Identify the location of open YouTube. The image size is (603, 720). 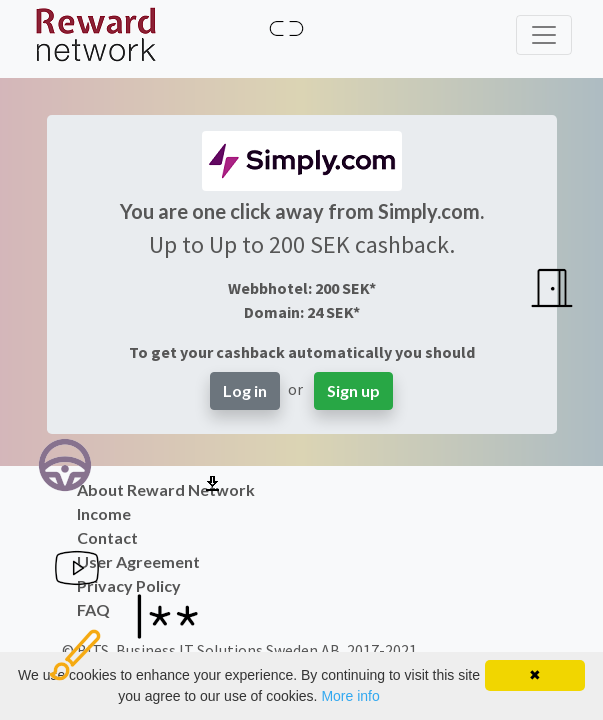
(77, 568).